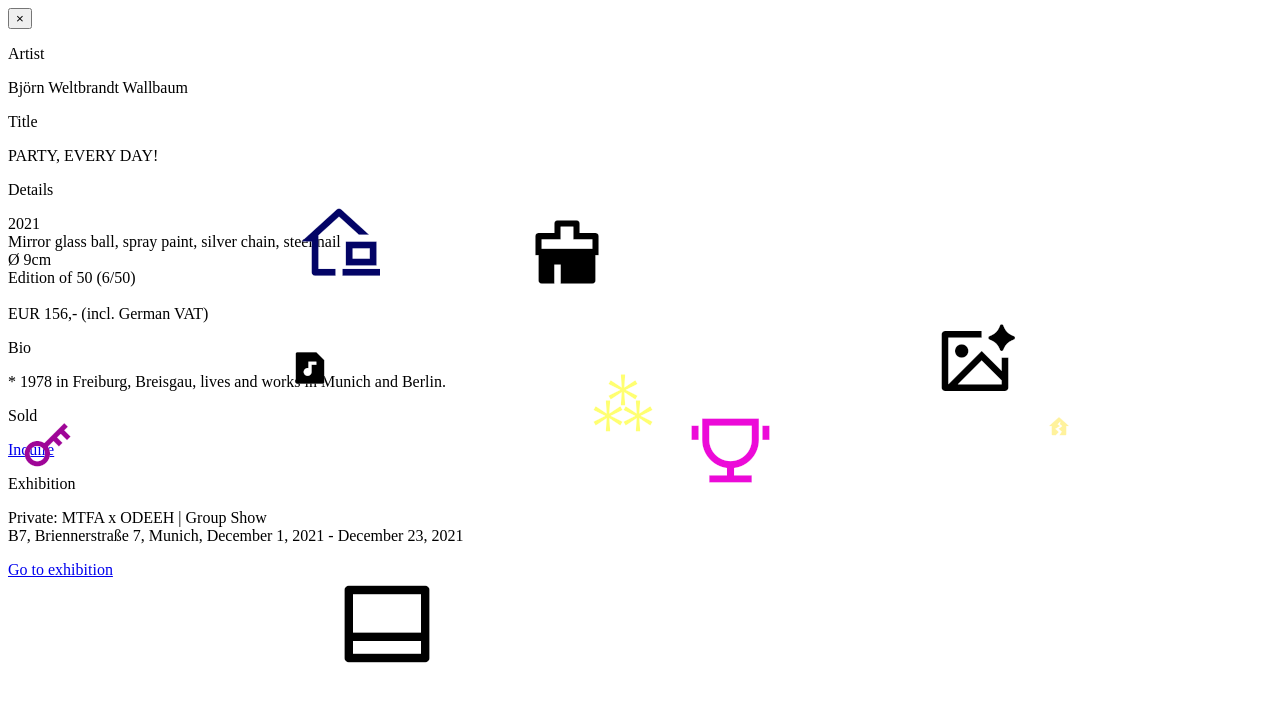  What do you see at coordinates (387, 624) in the screenshot?
I see `switch to bottom panel layout` at bounding box center [387, 624].